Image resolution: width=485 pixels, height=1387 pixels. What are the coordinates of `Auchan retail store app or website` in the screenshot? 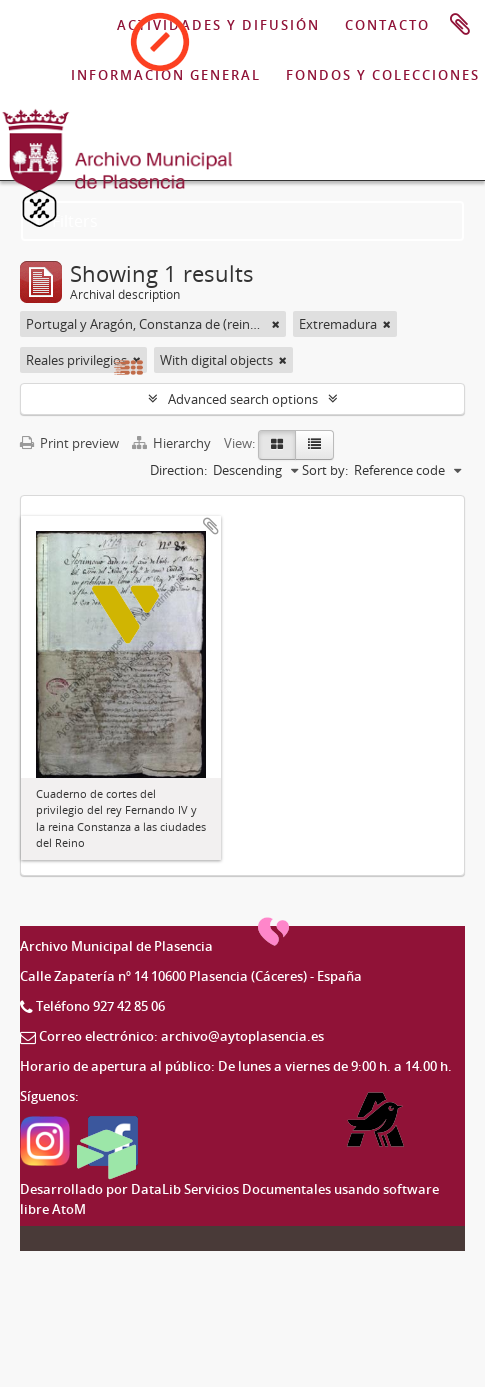 It's located at (375, 1119).